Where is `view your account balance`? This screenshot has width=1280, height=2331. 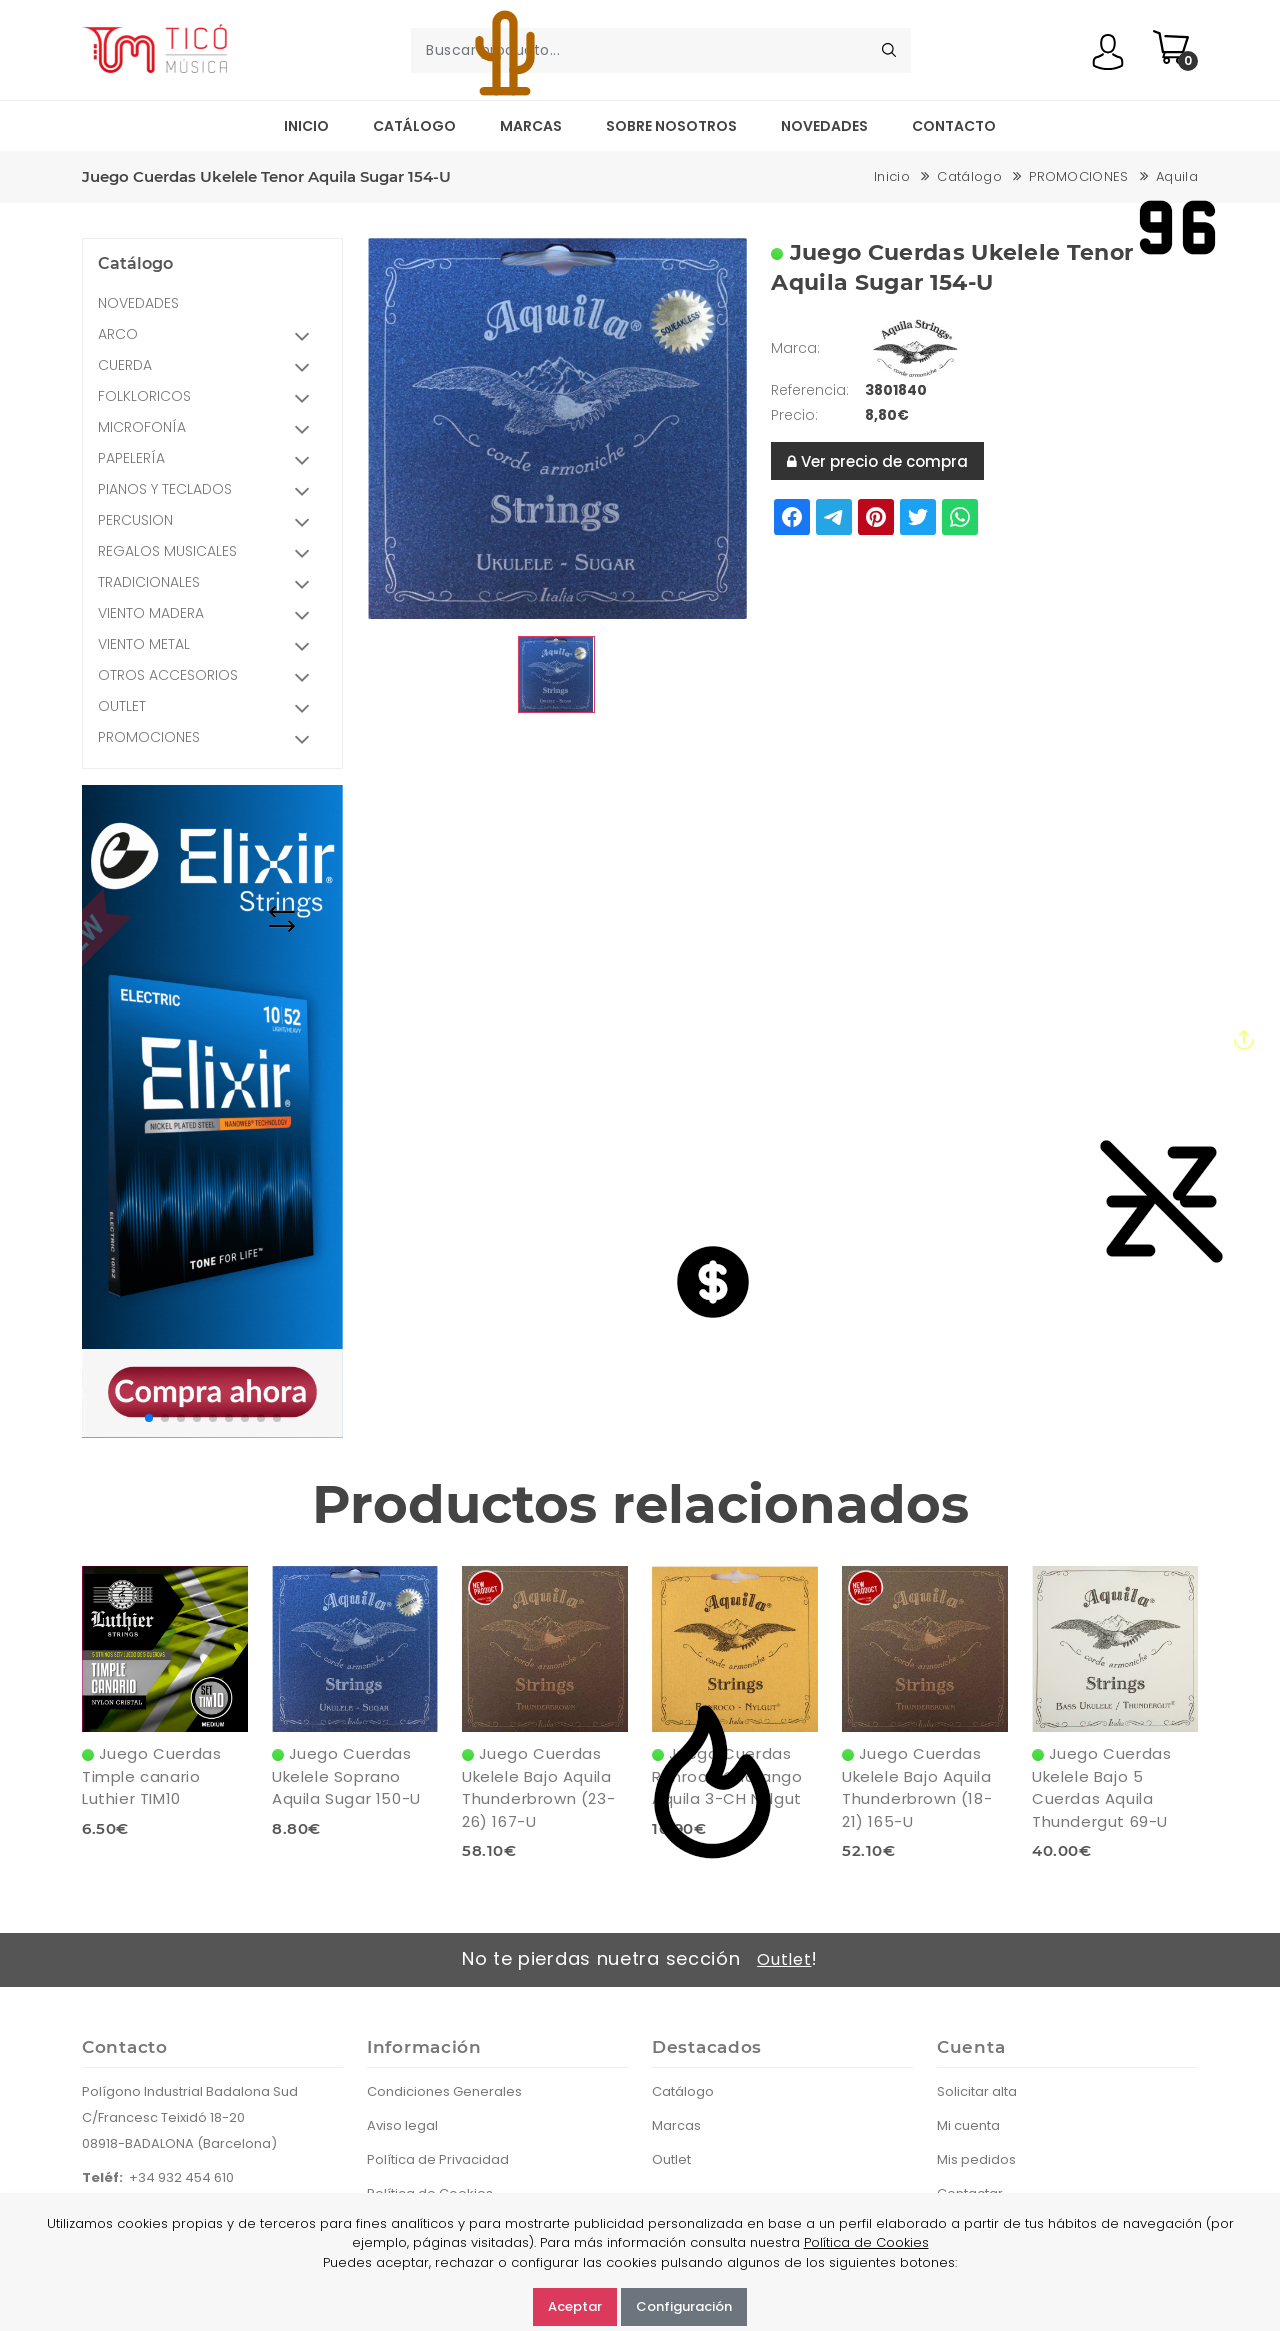 view your account balance is located at coordinates (713, 1282).